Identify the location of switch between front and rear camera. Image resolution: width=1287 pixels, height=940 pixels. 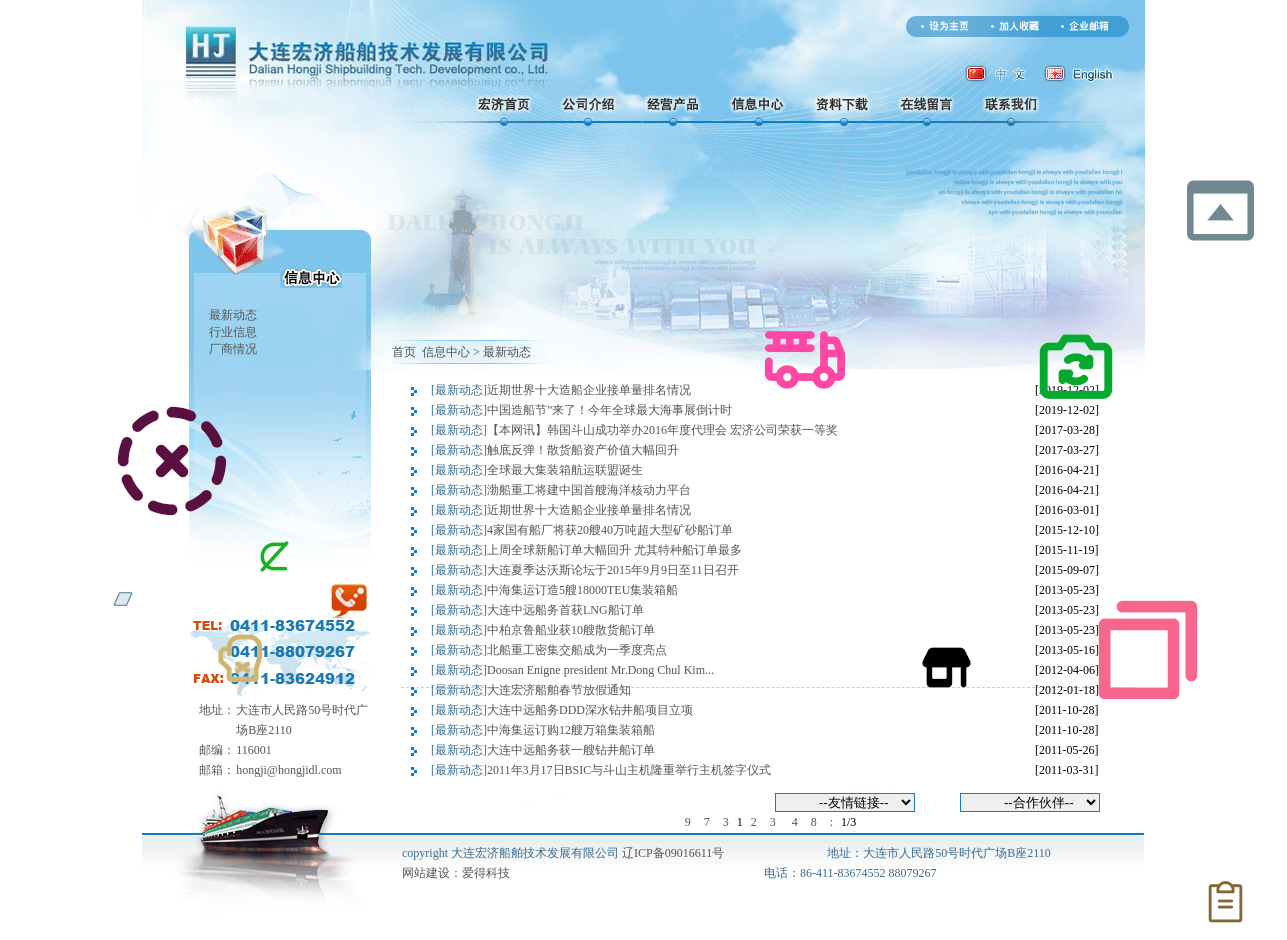
(1076, 368).